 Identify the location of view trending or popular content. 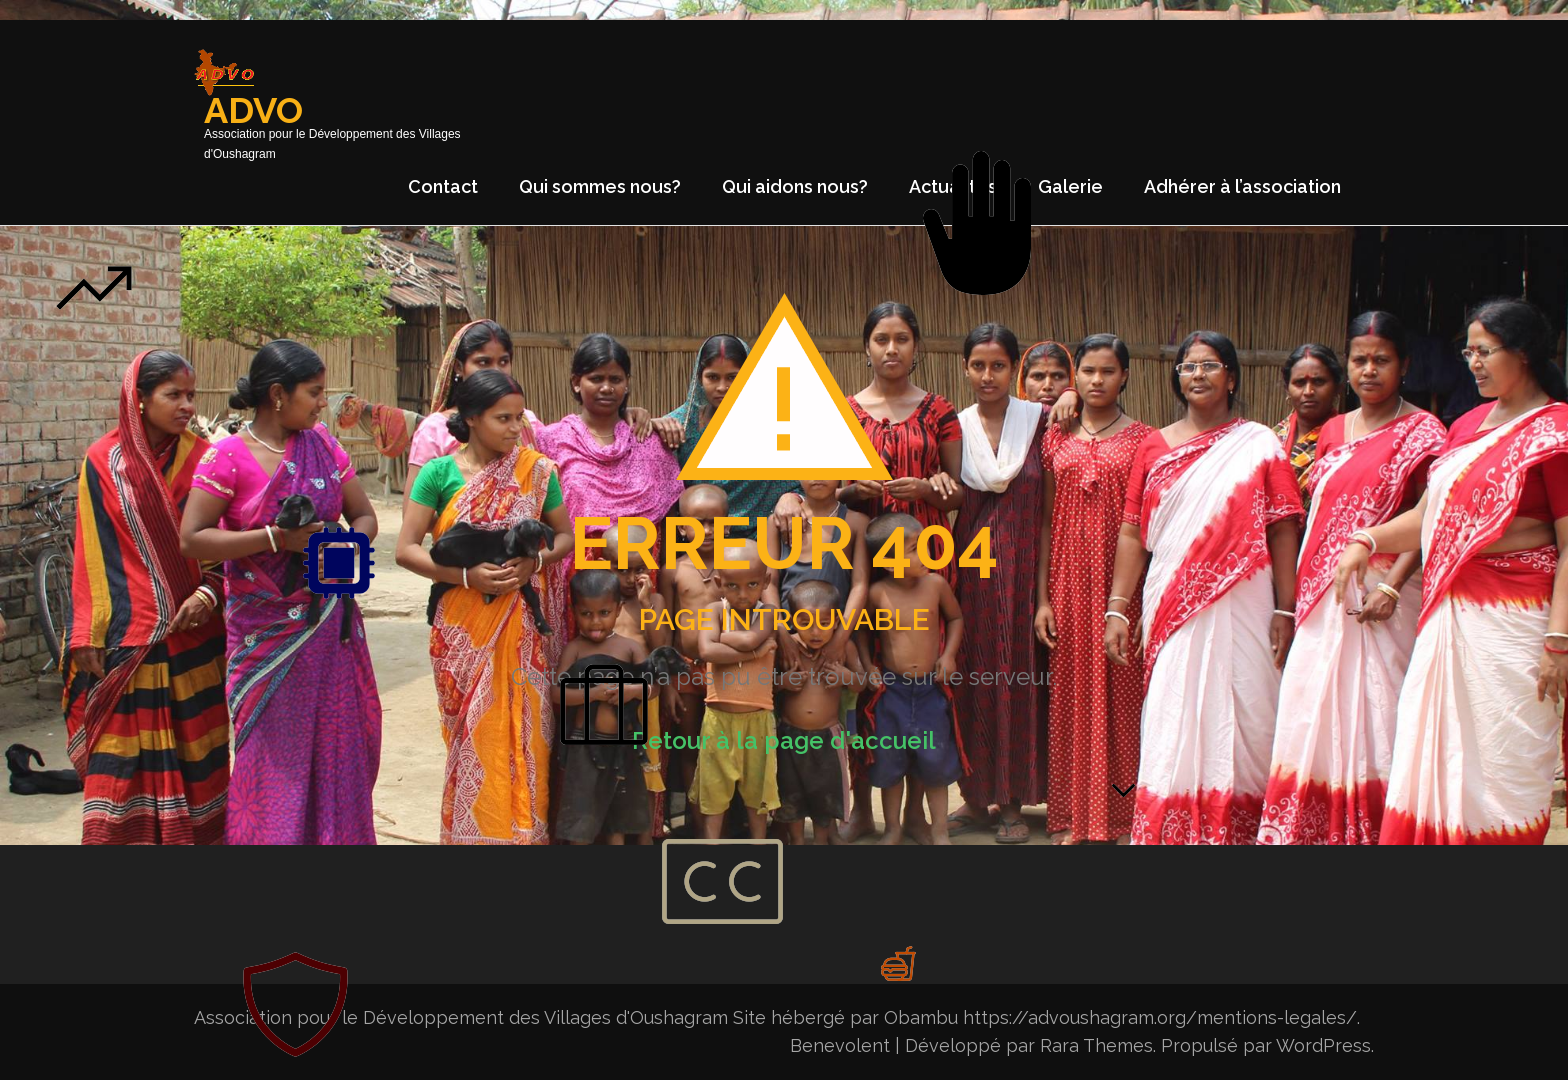
(94, 287).